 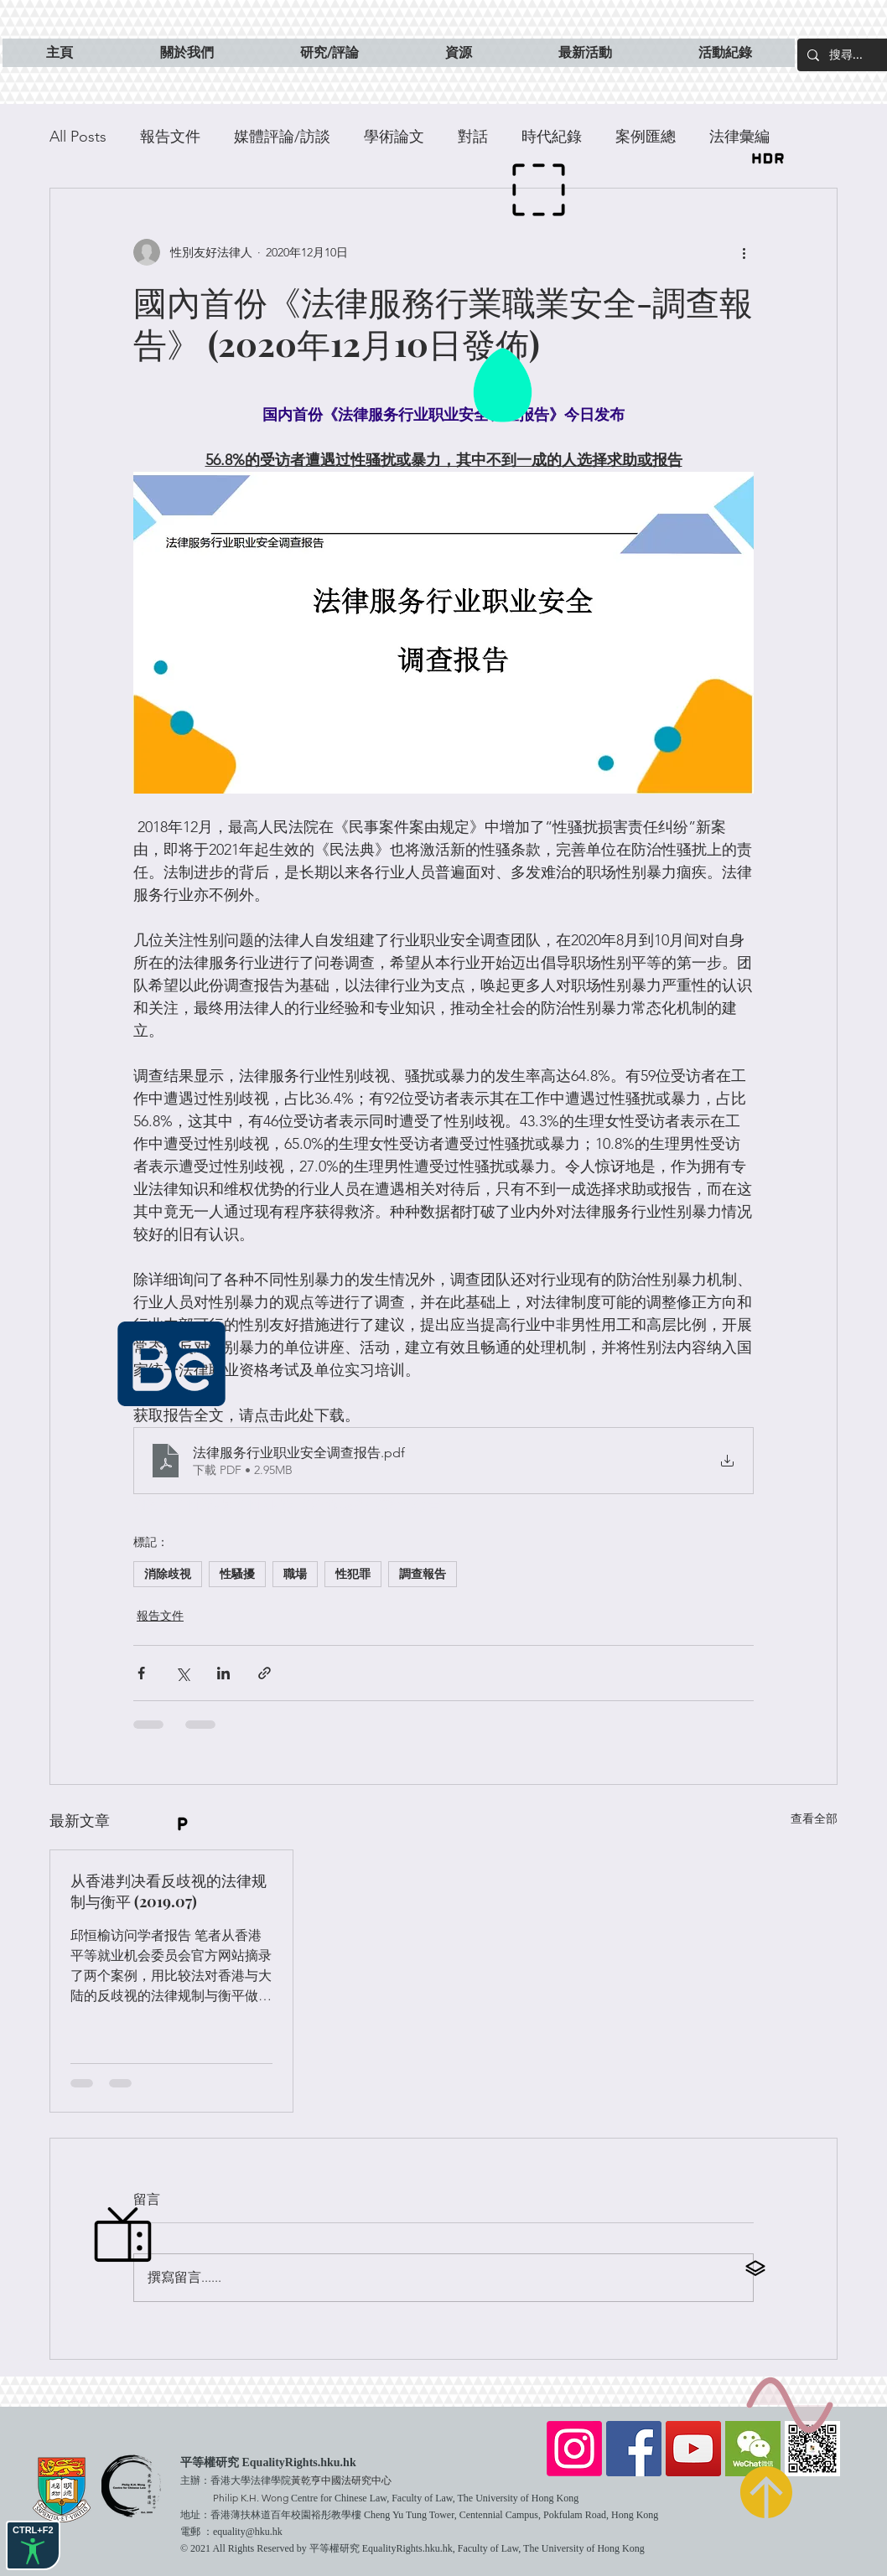 What do you see at coordinates (538, 189) in the screenshot?
I see `select or highlight an area` at bounding box center [538, 189].